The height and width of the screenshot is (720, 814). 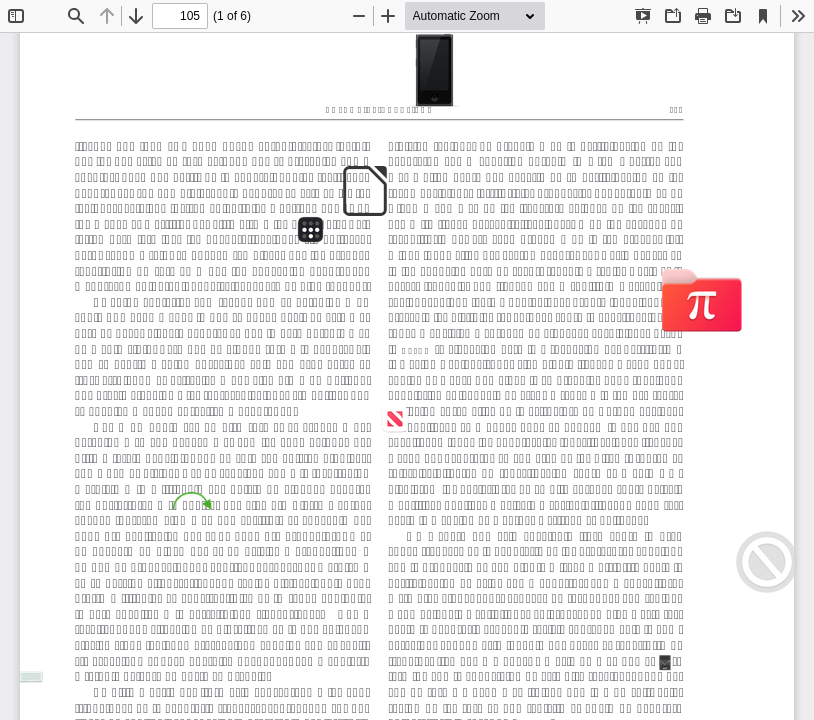 What do you see at coordinates (395, 419) in the screenshot?
I see `open the apple news app` at bounding box center [395, 419].